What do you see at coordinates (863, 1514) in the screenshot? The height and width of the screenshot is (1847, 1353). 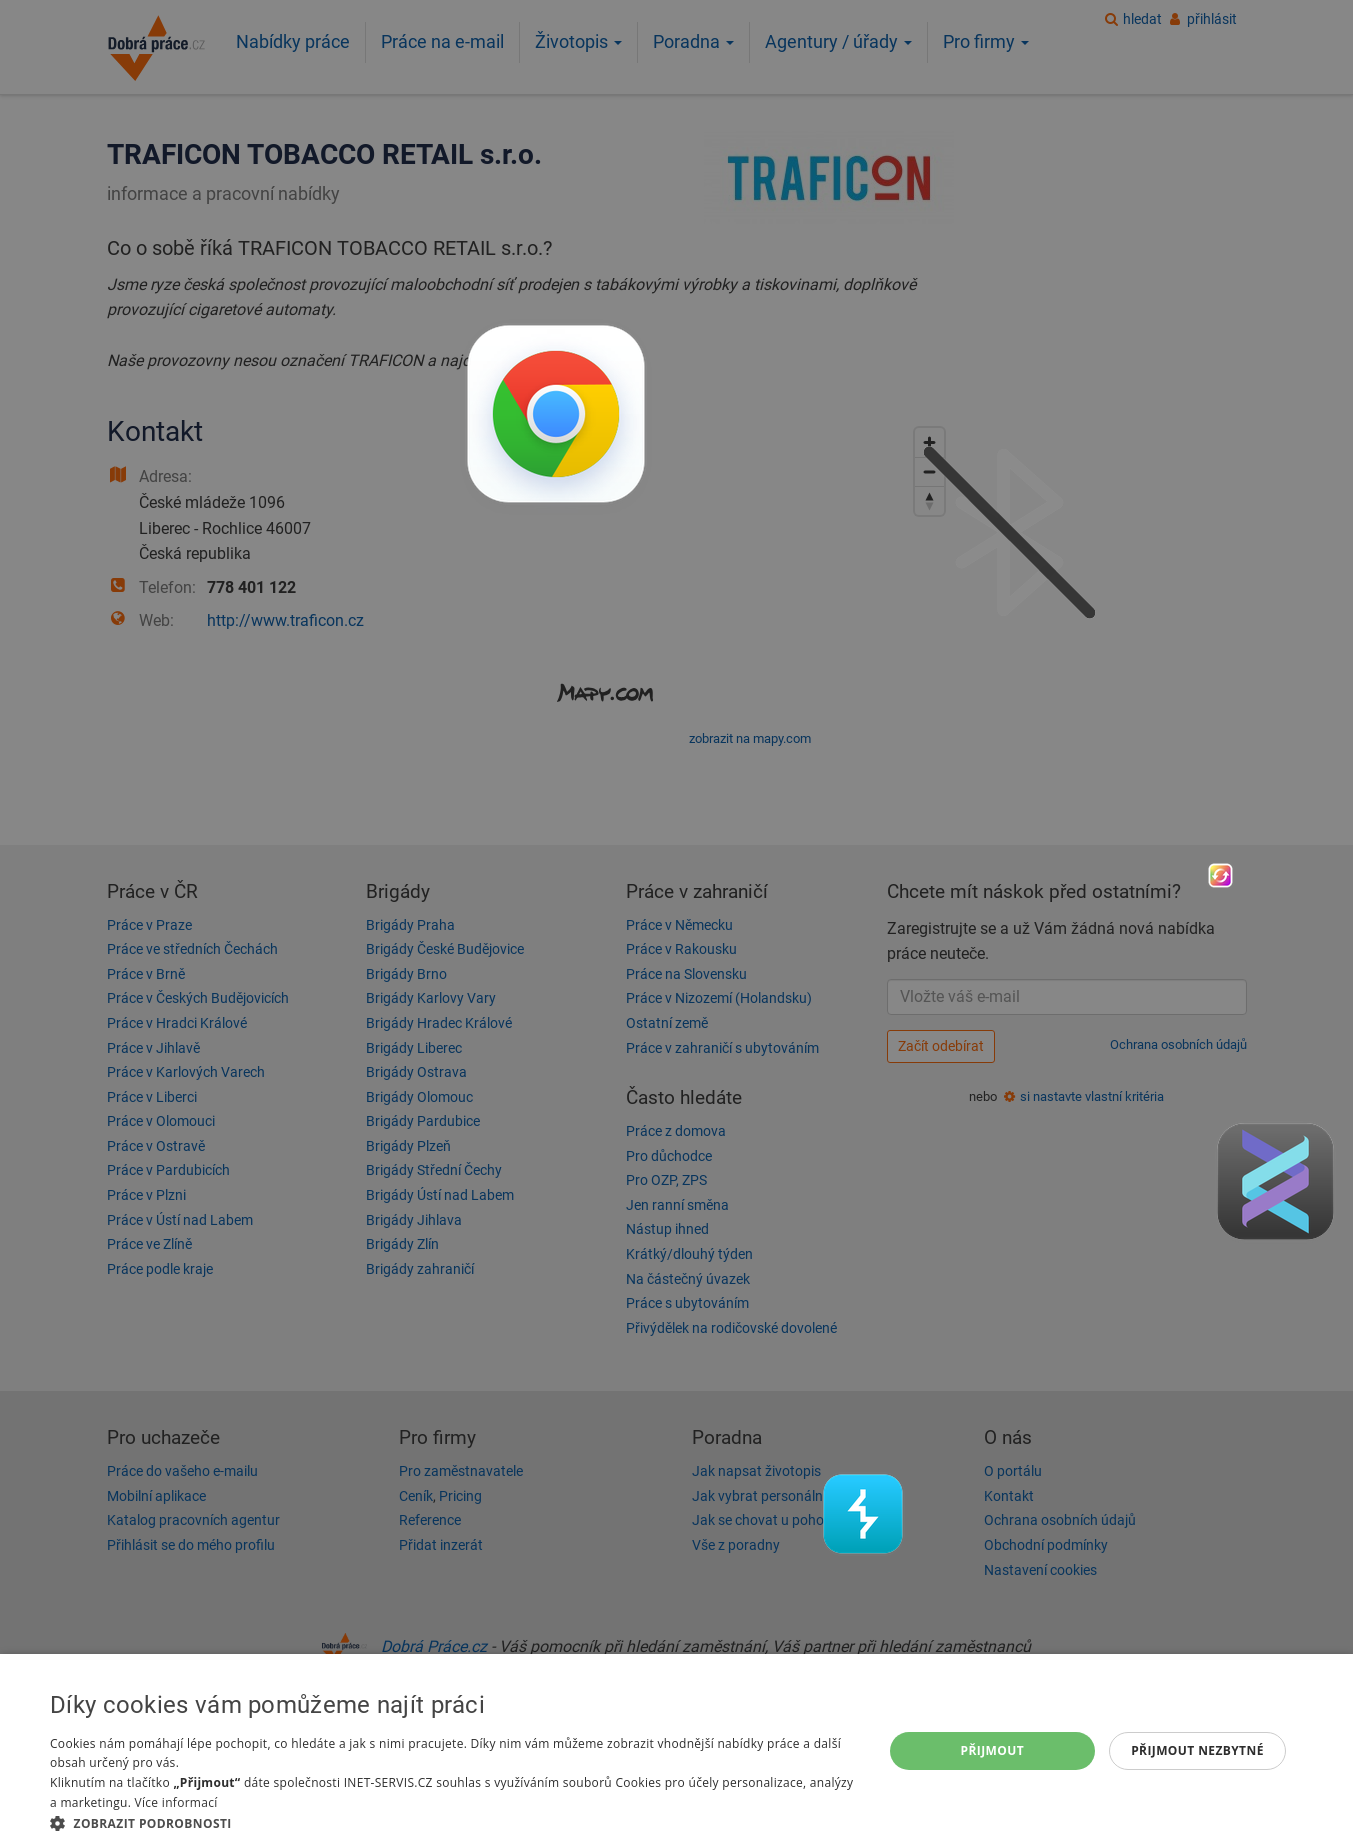 I see `open burp suite application` at bounding box center [863, 1514].